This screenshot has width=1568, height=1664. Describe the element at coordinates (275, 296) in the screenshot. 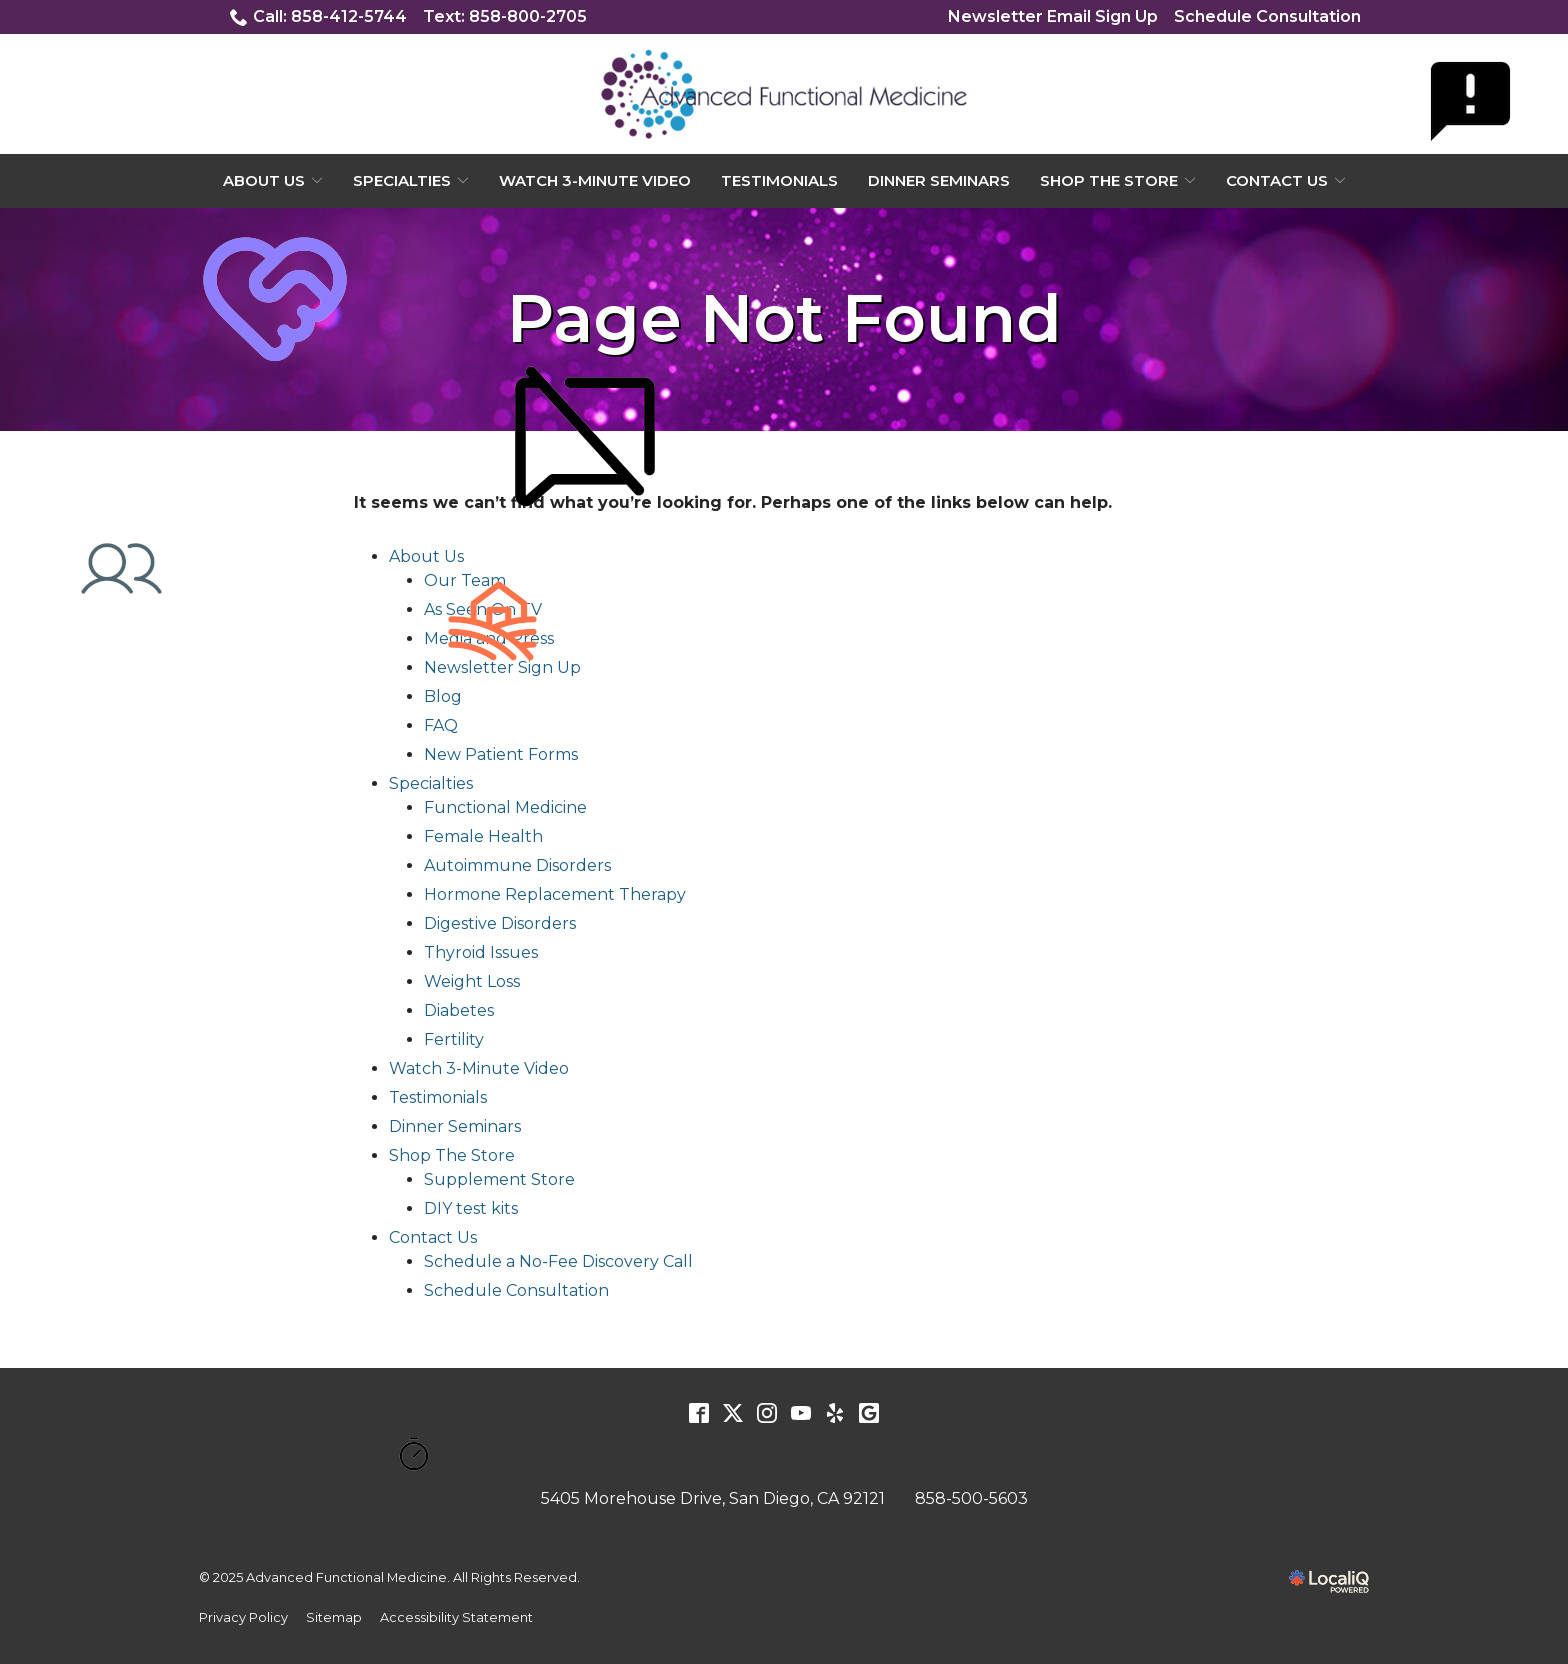

I see `access partnership or collaboration features` at that location.